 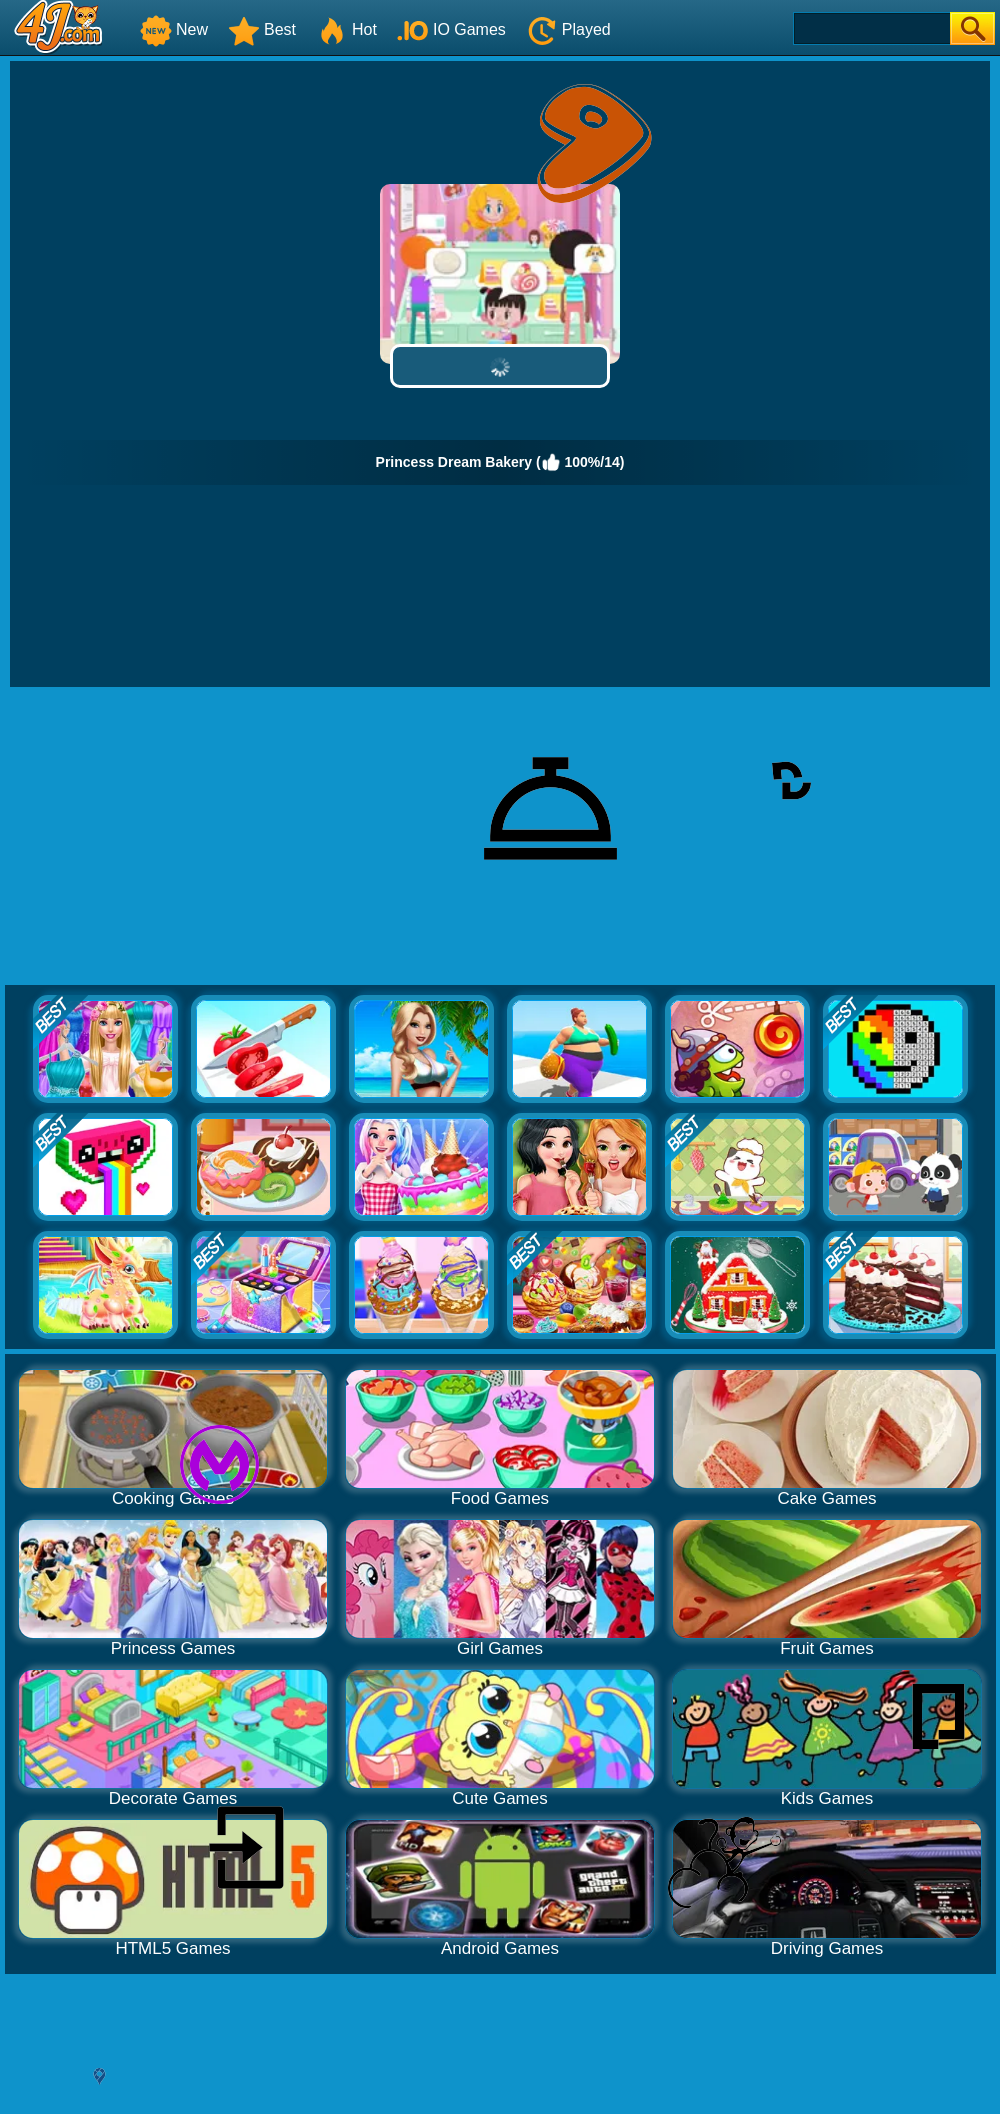 What do you see at coordinates (791, 780) in the screenshot?
I see `open Decap CMS dashboard` at bounding box center [791, 780].